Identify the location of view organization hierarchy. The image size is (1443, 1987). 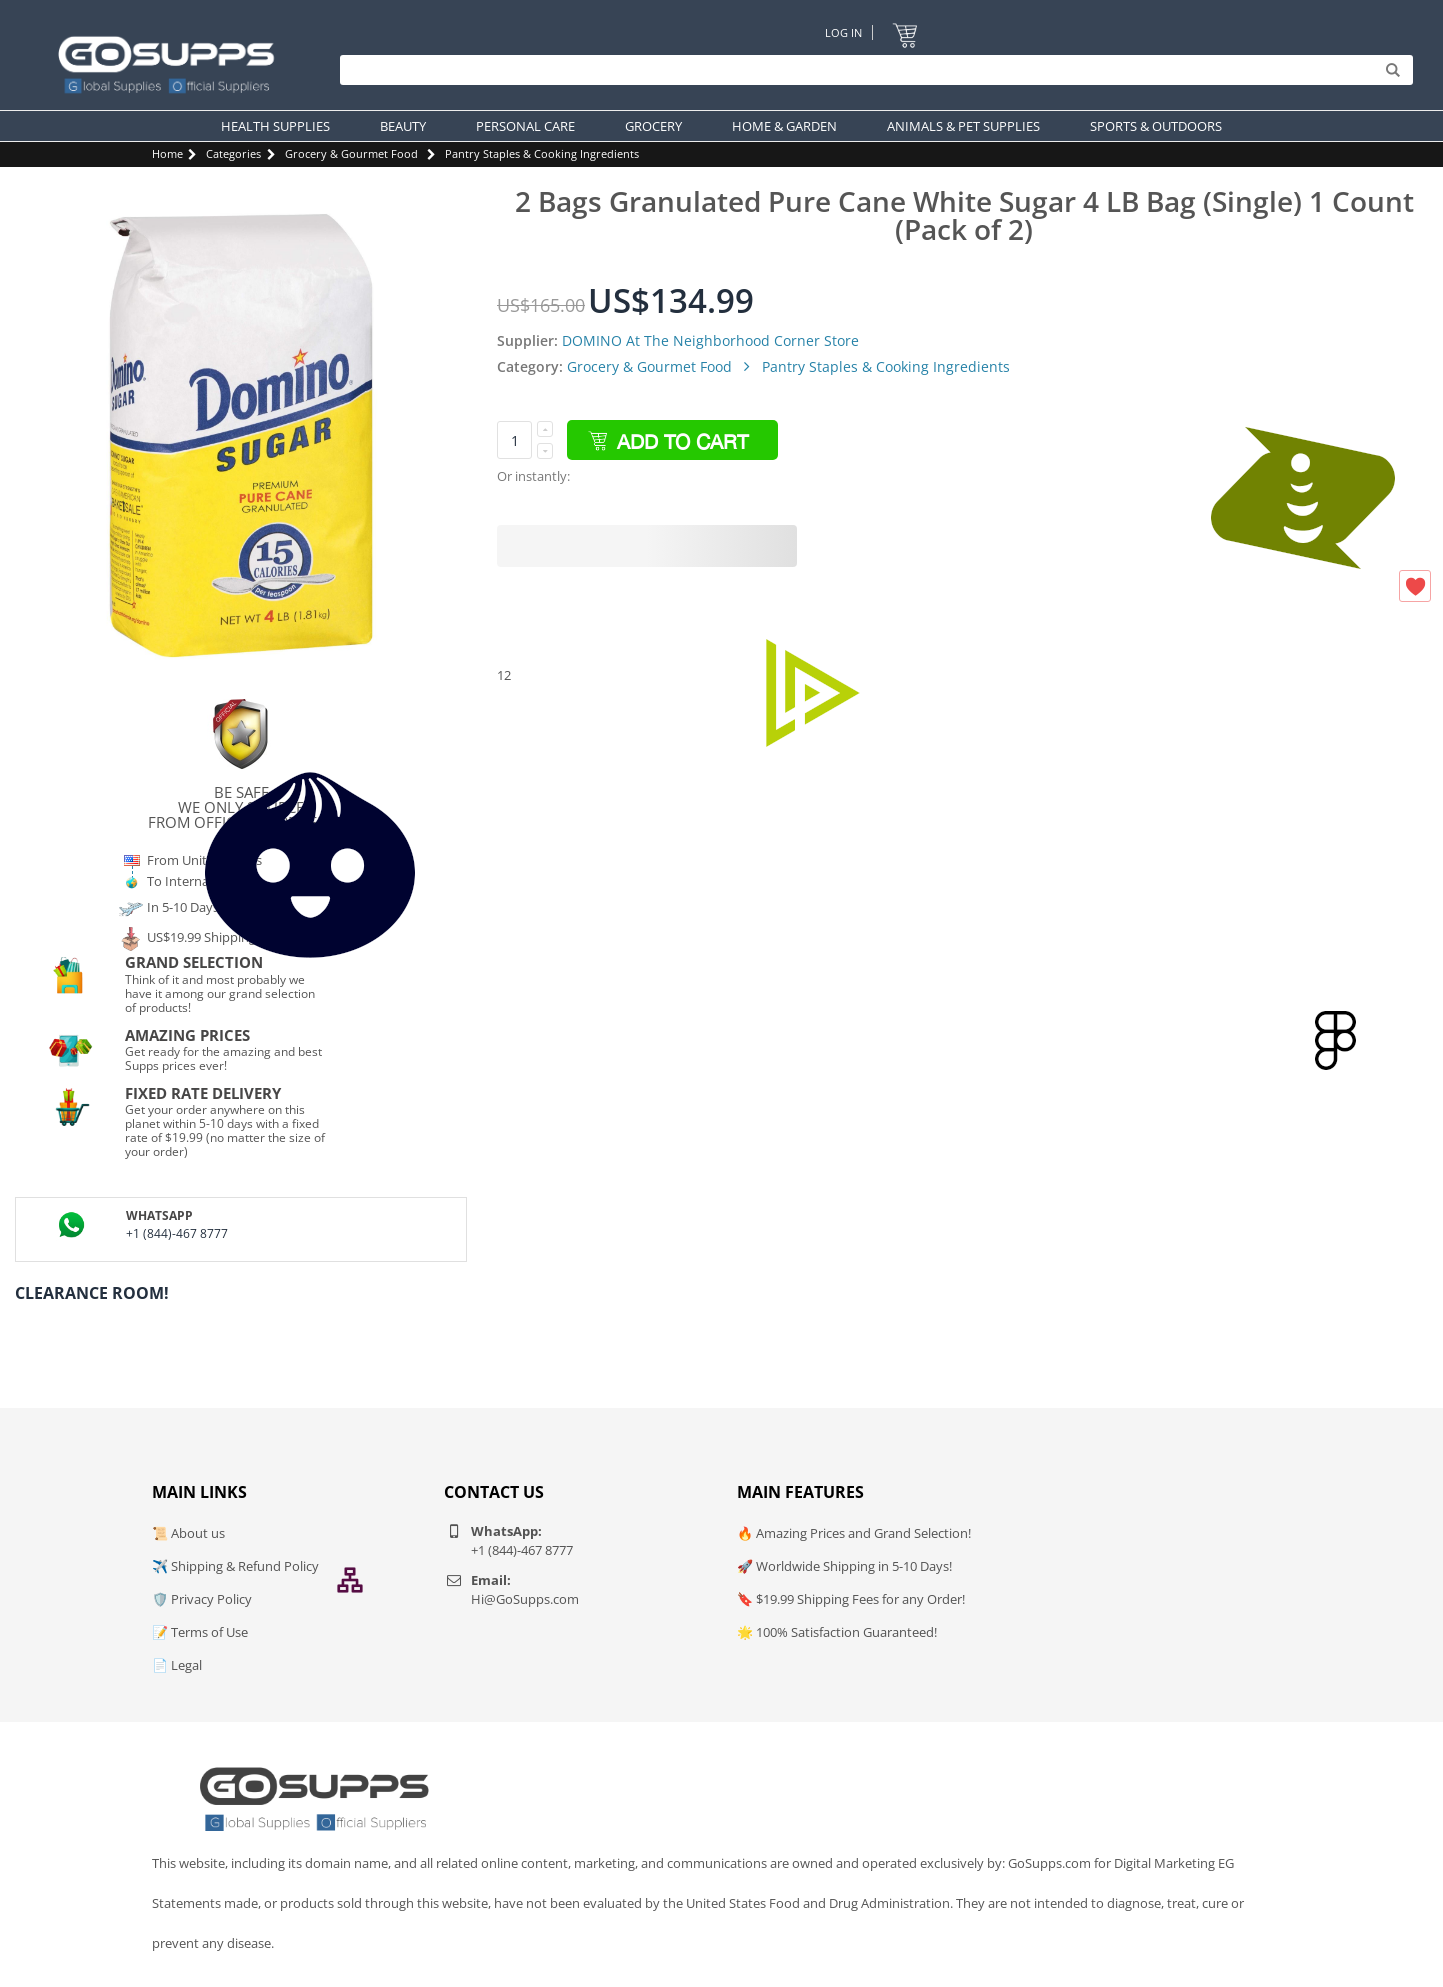
(350, 1580).